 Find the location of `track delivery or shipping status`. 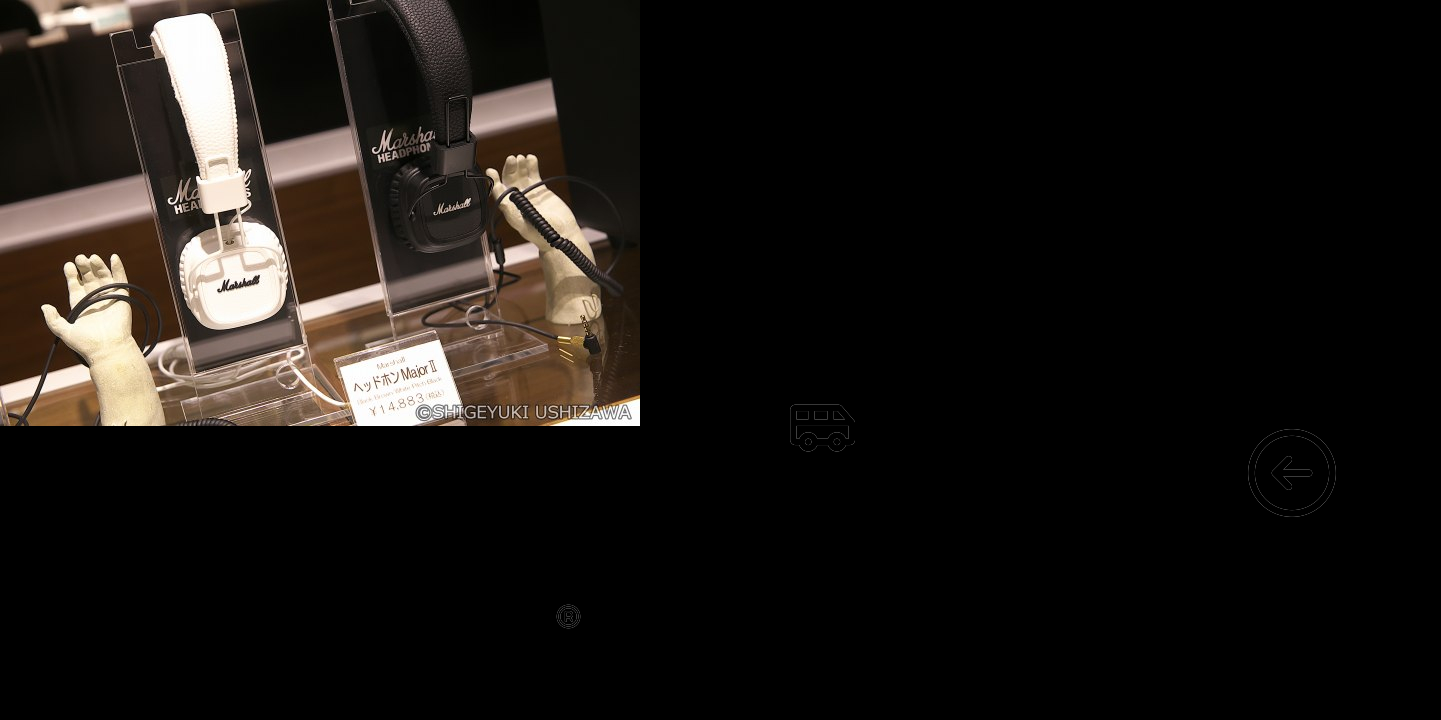

track delivery or shipping status is located at coordinates (821, 427).